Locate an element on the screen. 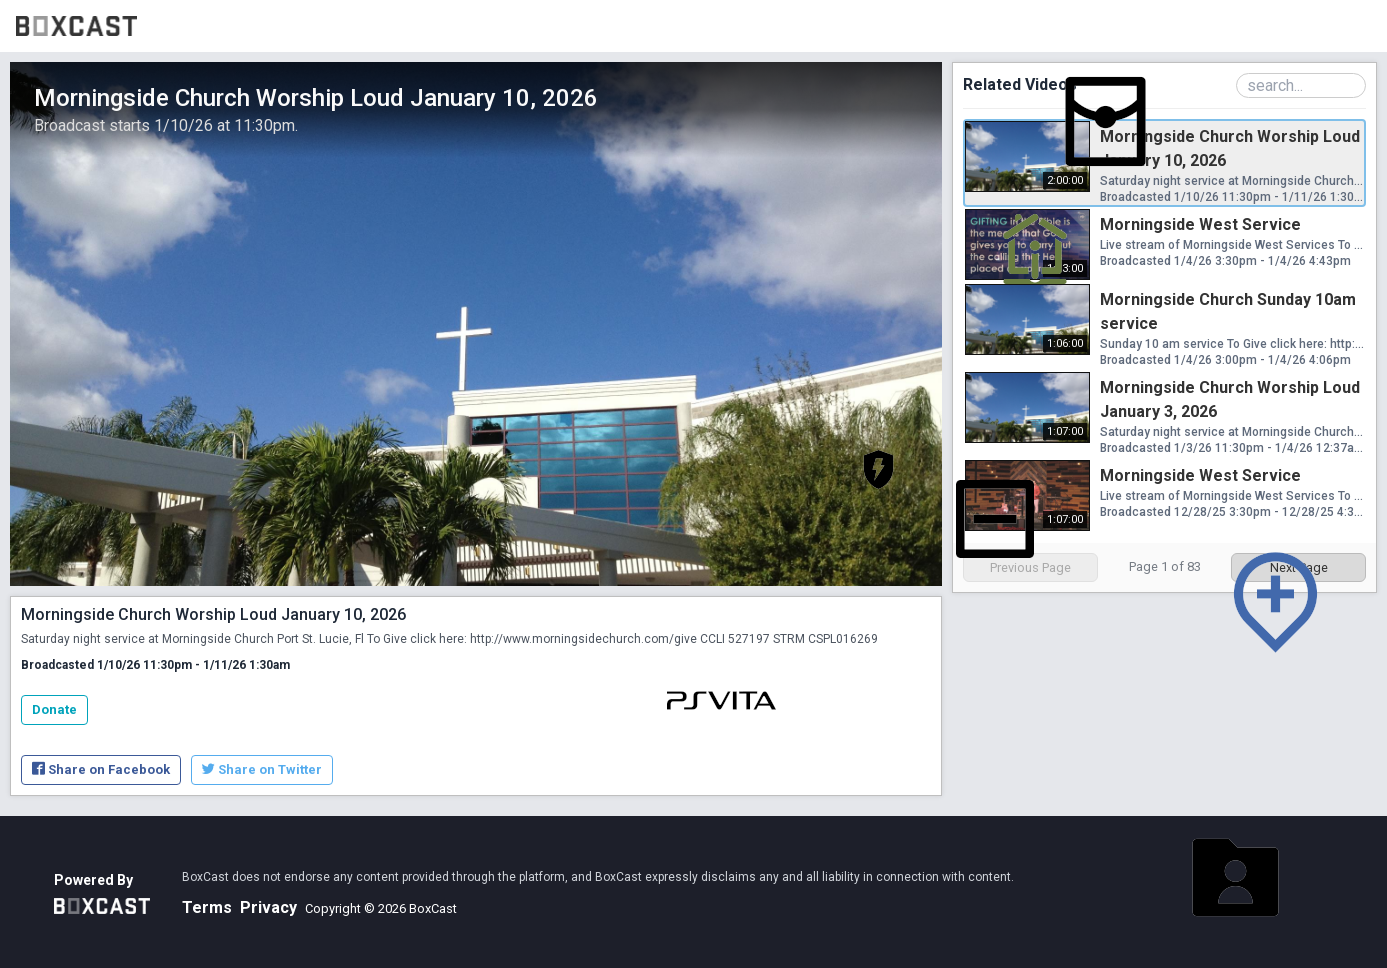 The width and height of the screenshot is (1387, 968). socket security logo is located at coordinates (878, 469).